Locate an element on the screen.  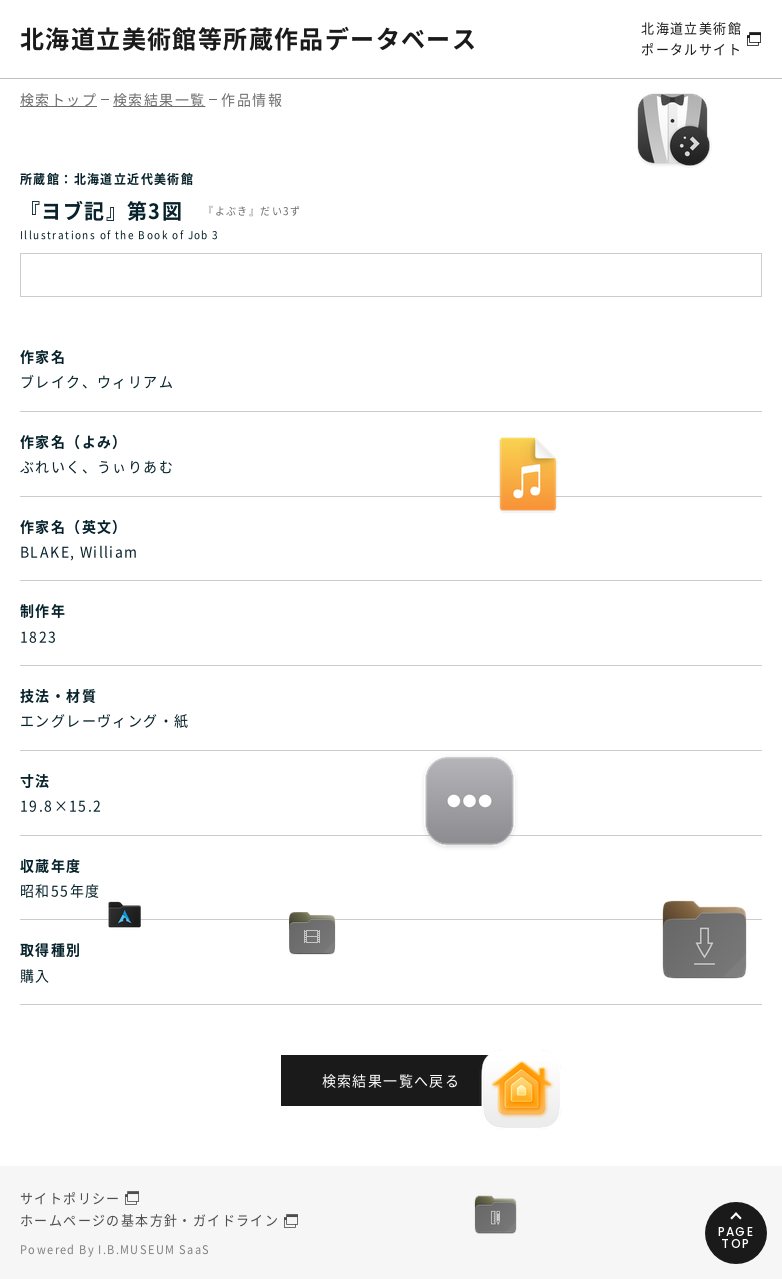
open your videos folder is located at coordinates (312, 933).